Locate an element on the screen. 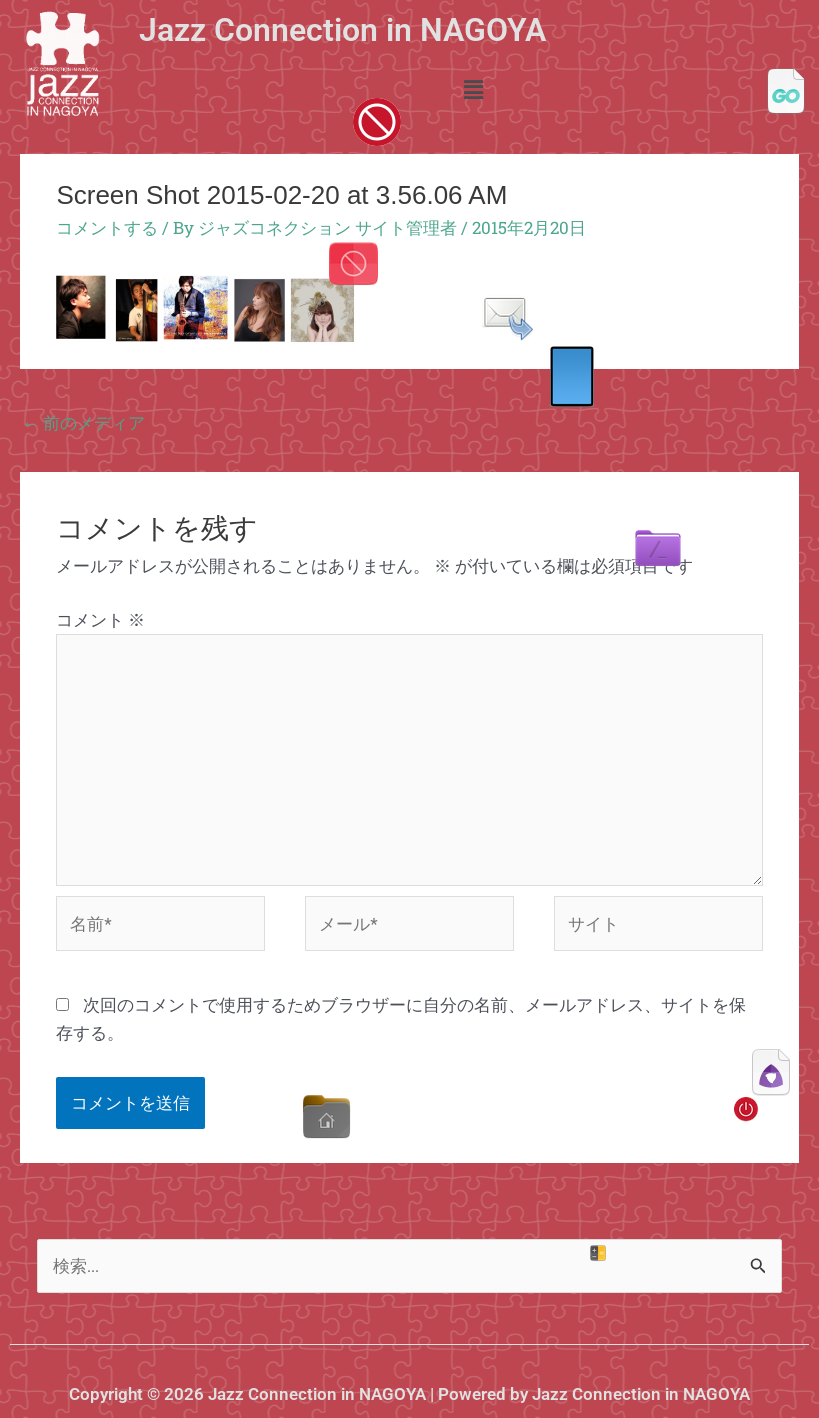 This screenshot has width=819, height=1418. a Go programming language source file is located at coordinates (786, 91).